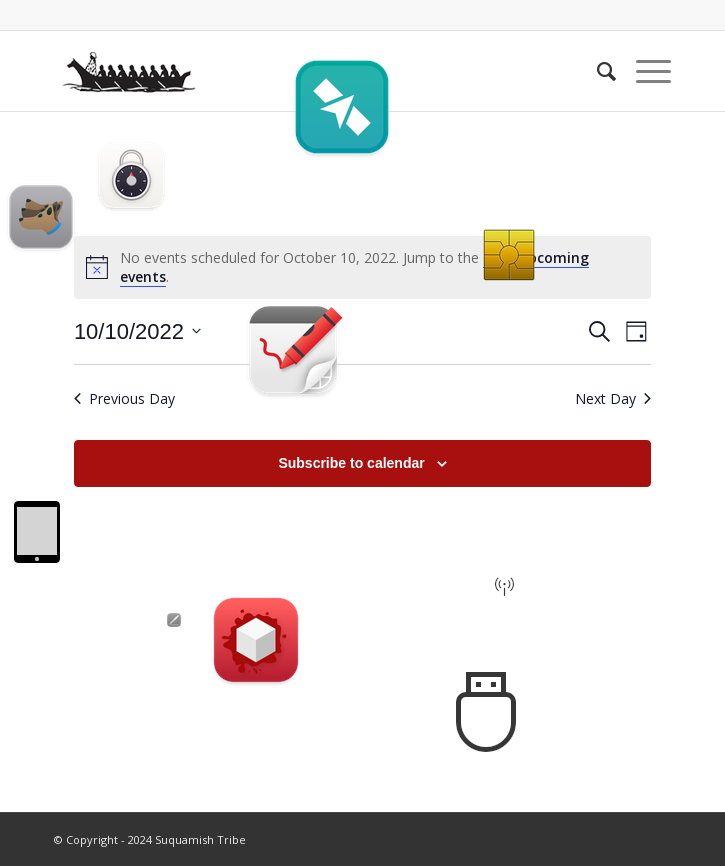 The image size is (725, 866). Describe the element at coordinates (342, 107) in the screenshot. I see `launch gpredict satellite tracking application` at that location.